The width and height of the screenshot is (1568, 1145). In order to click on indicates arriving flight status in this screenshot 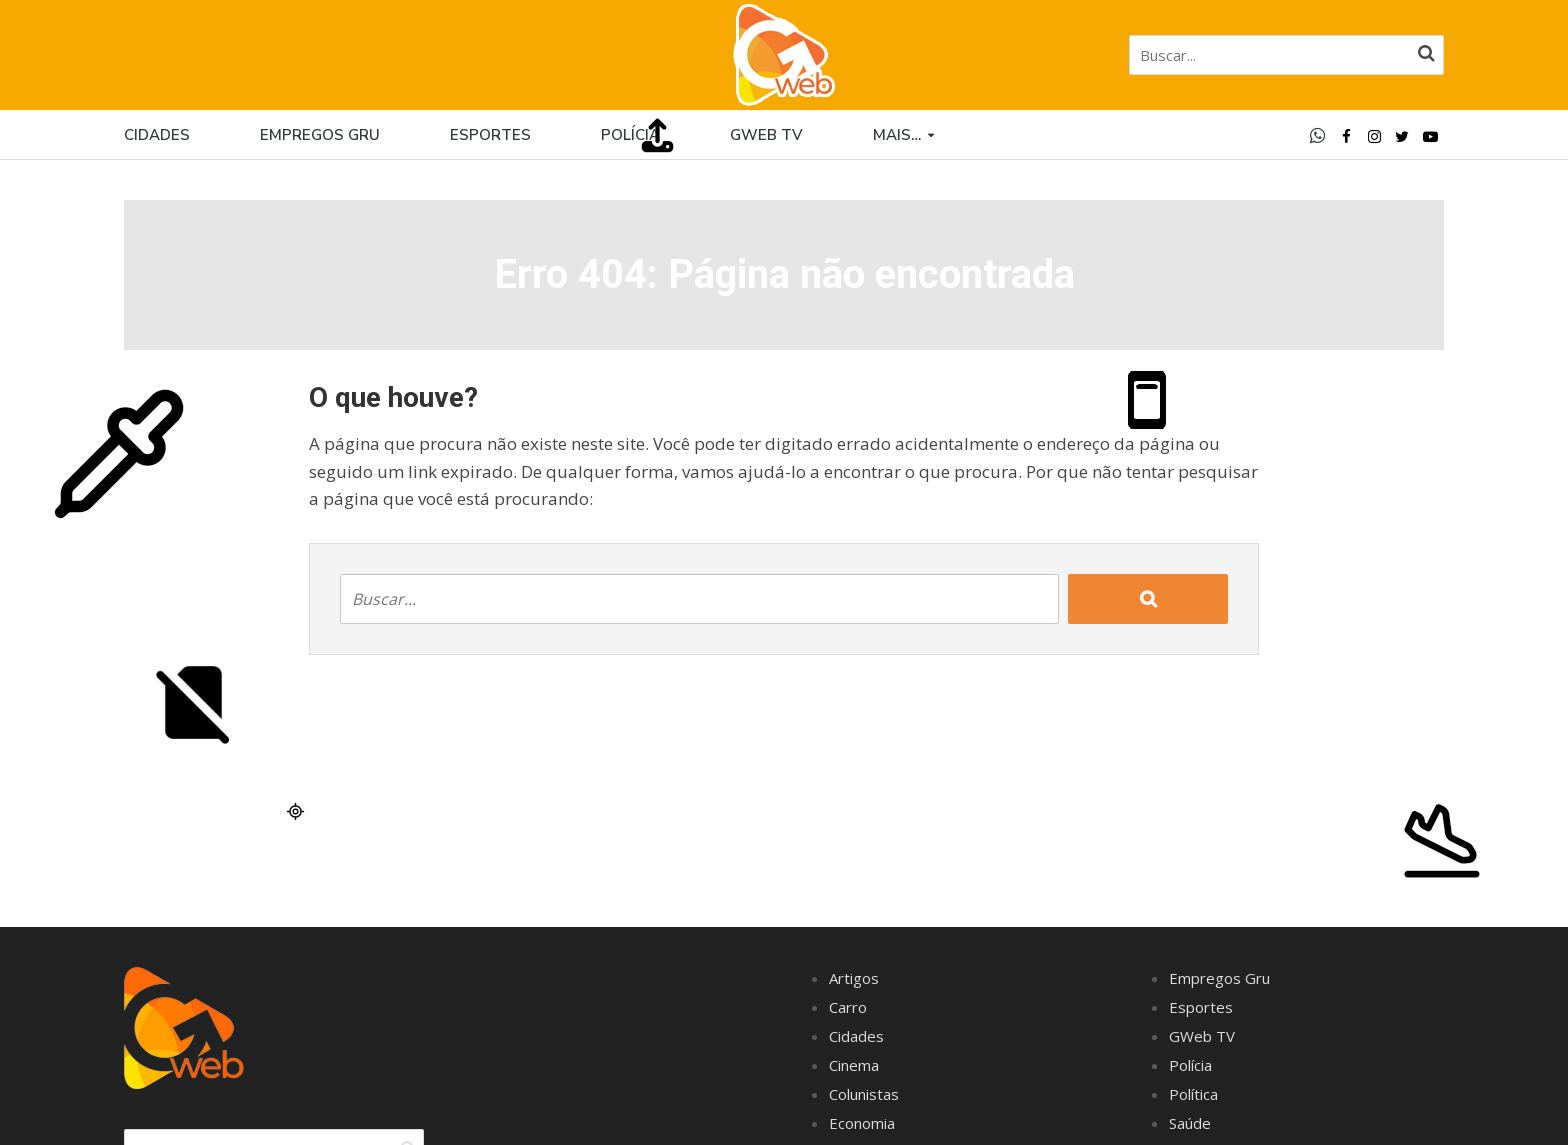, I will do `click(1442, 840)`.